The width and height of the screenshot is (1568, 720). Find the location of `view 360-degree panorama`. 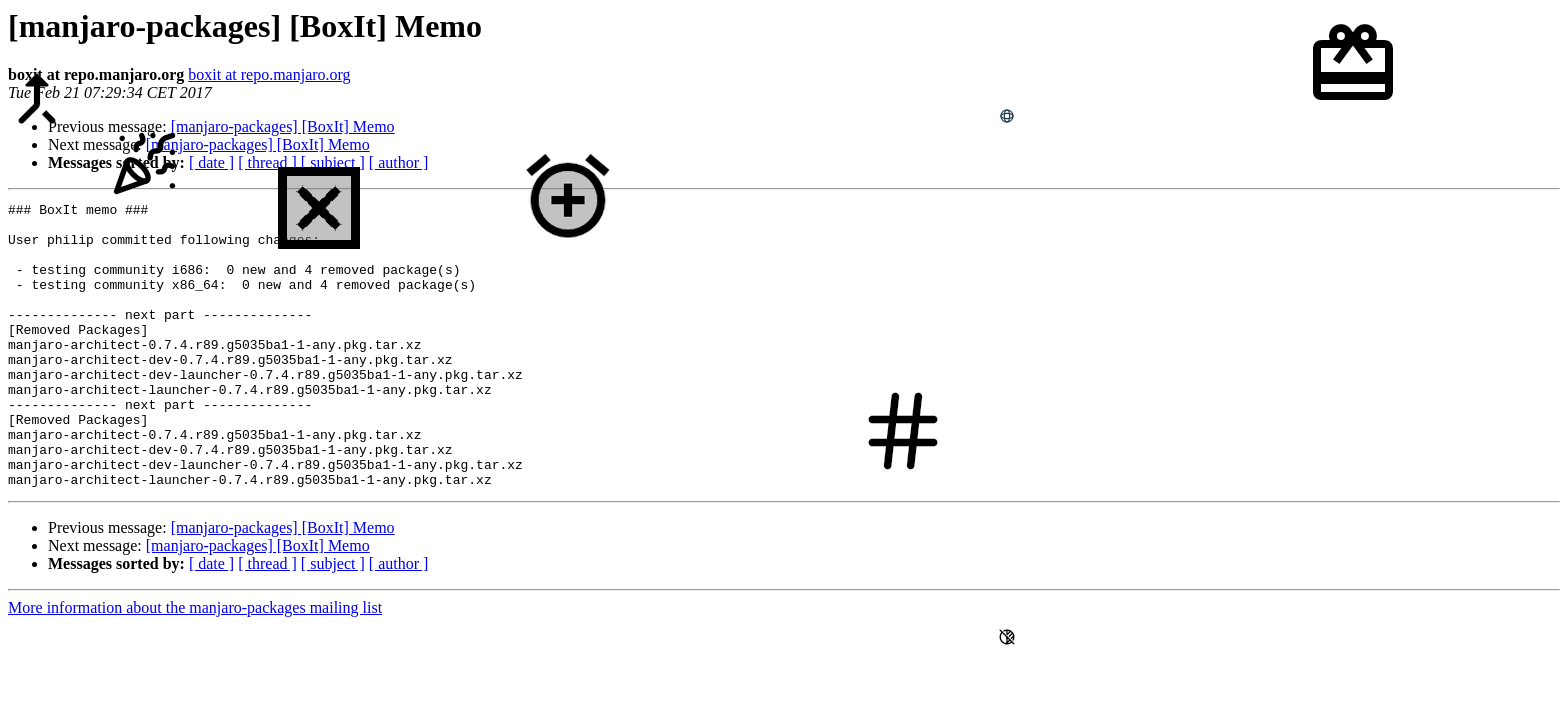

view 360-degree panorama is located at coordinates (1007, 116).